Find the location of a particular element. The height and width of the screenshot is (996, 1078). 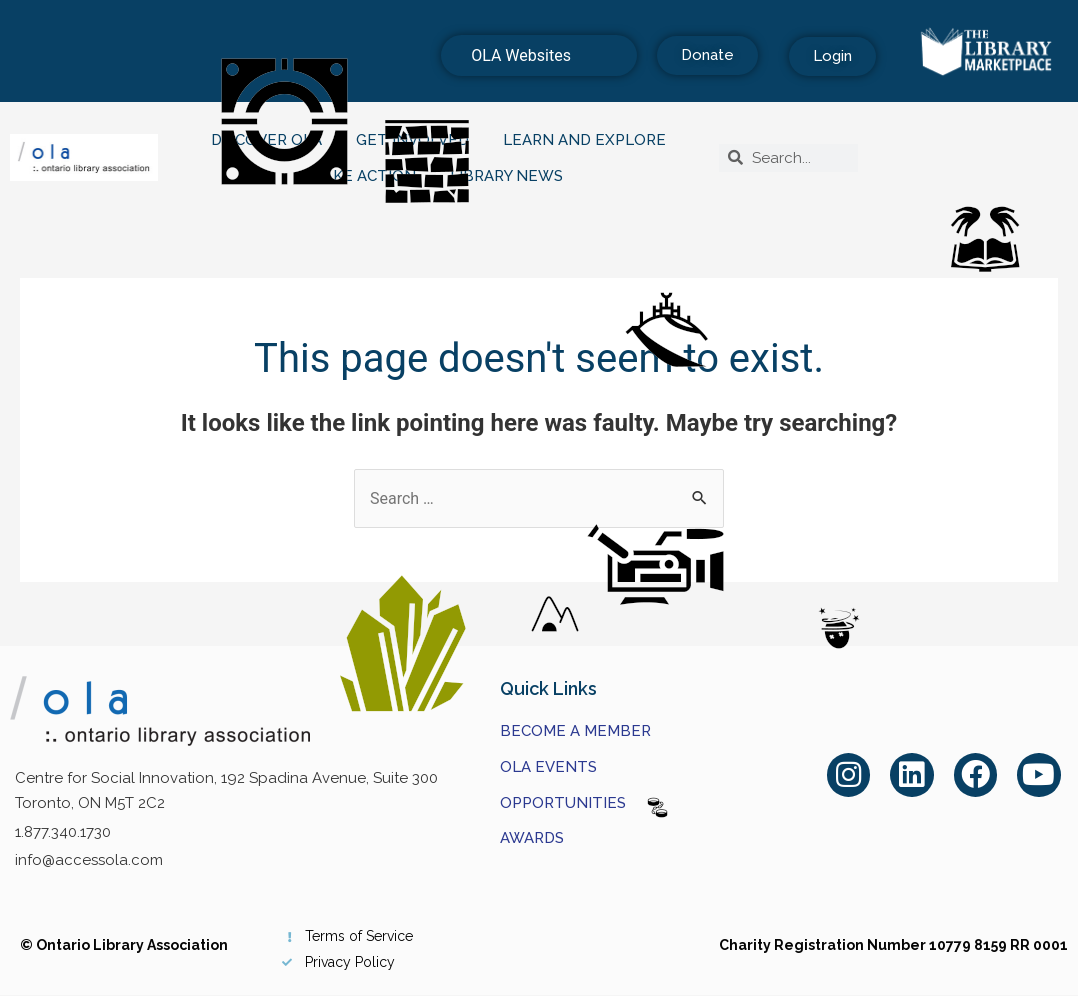

view fortified settlement or stronghold location is located at coordinates (666, 327).